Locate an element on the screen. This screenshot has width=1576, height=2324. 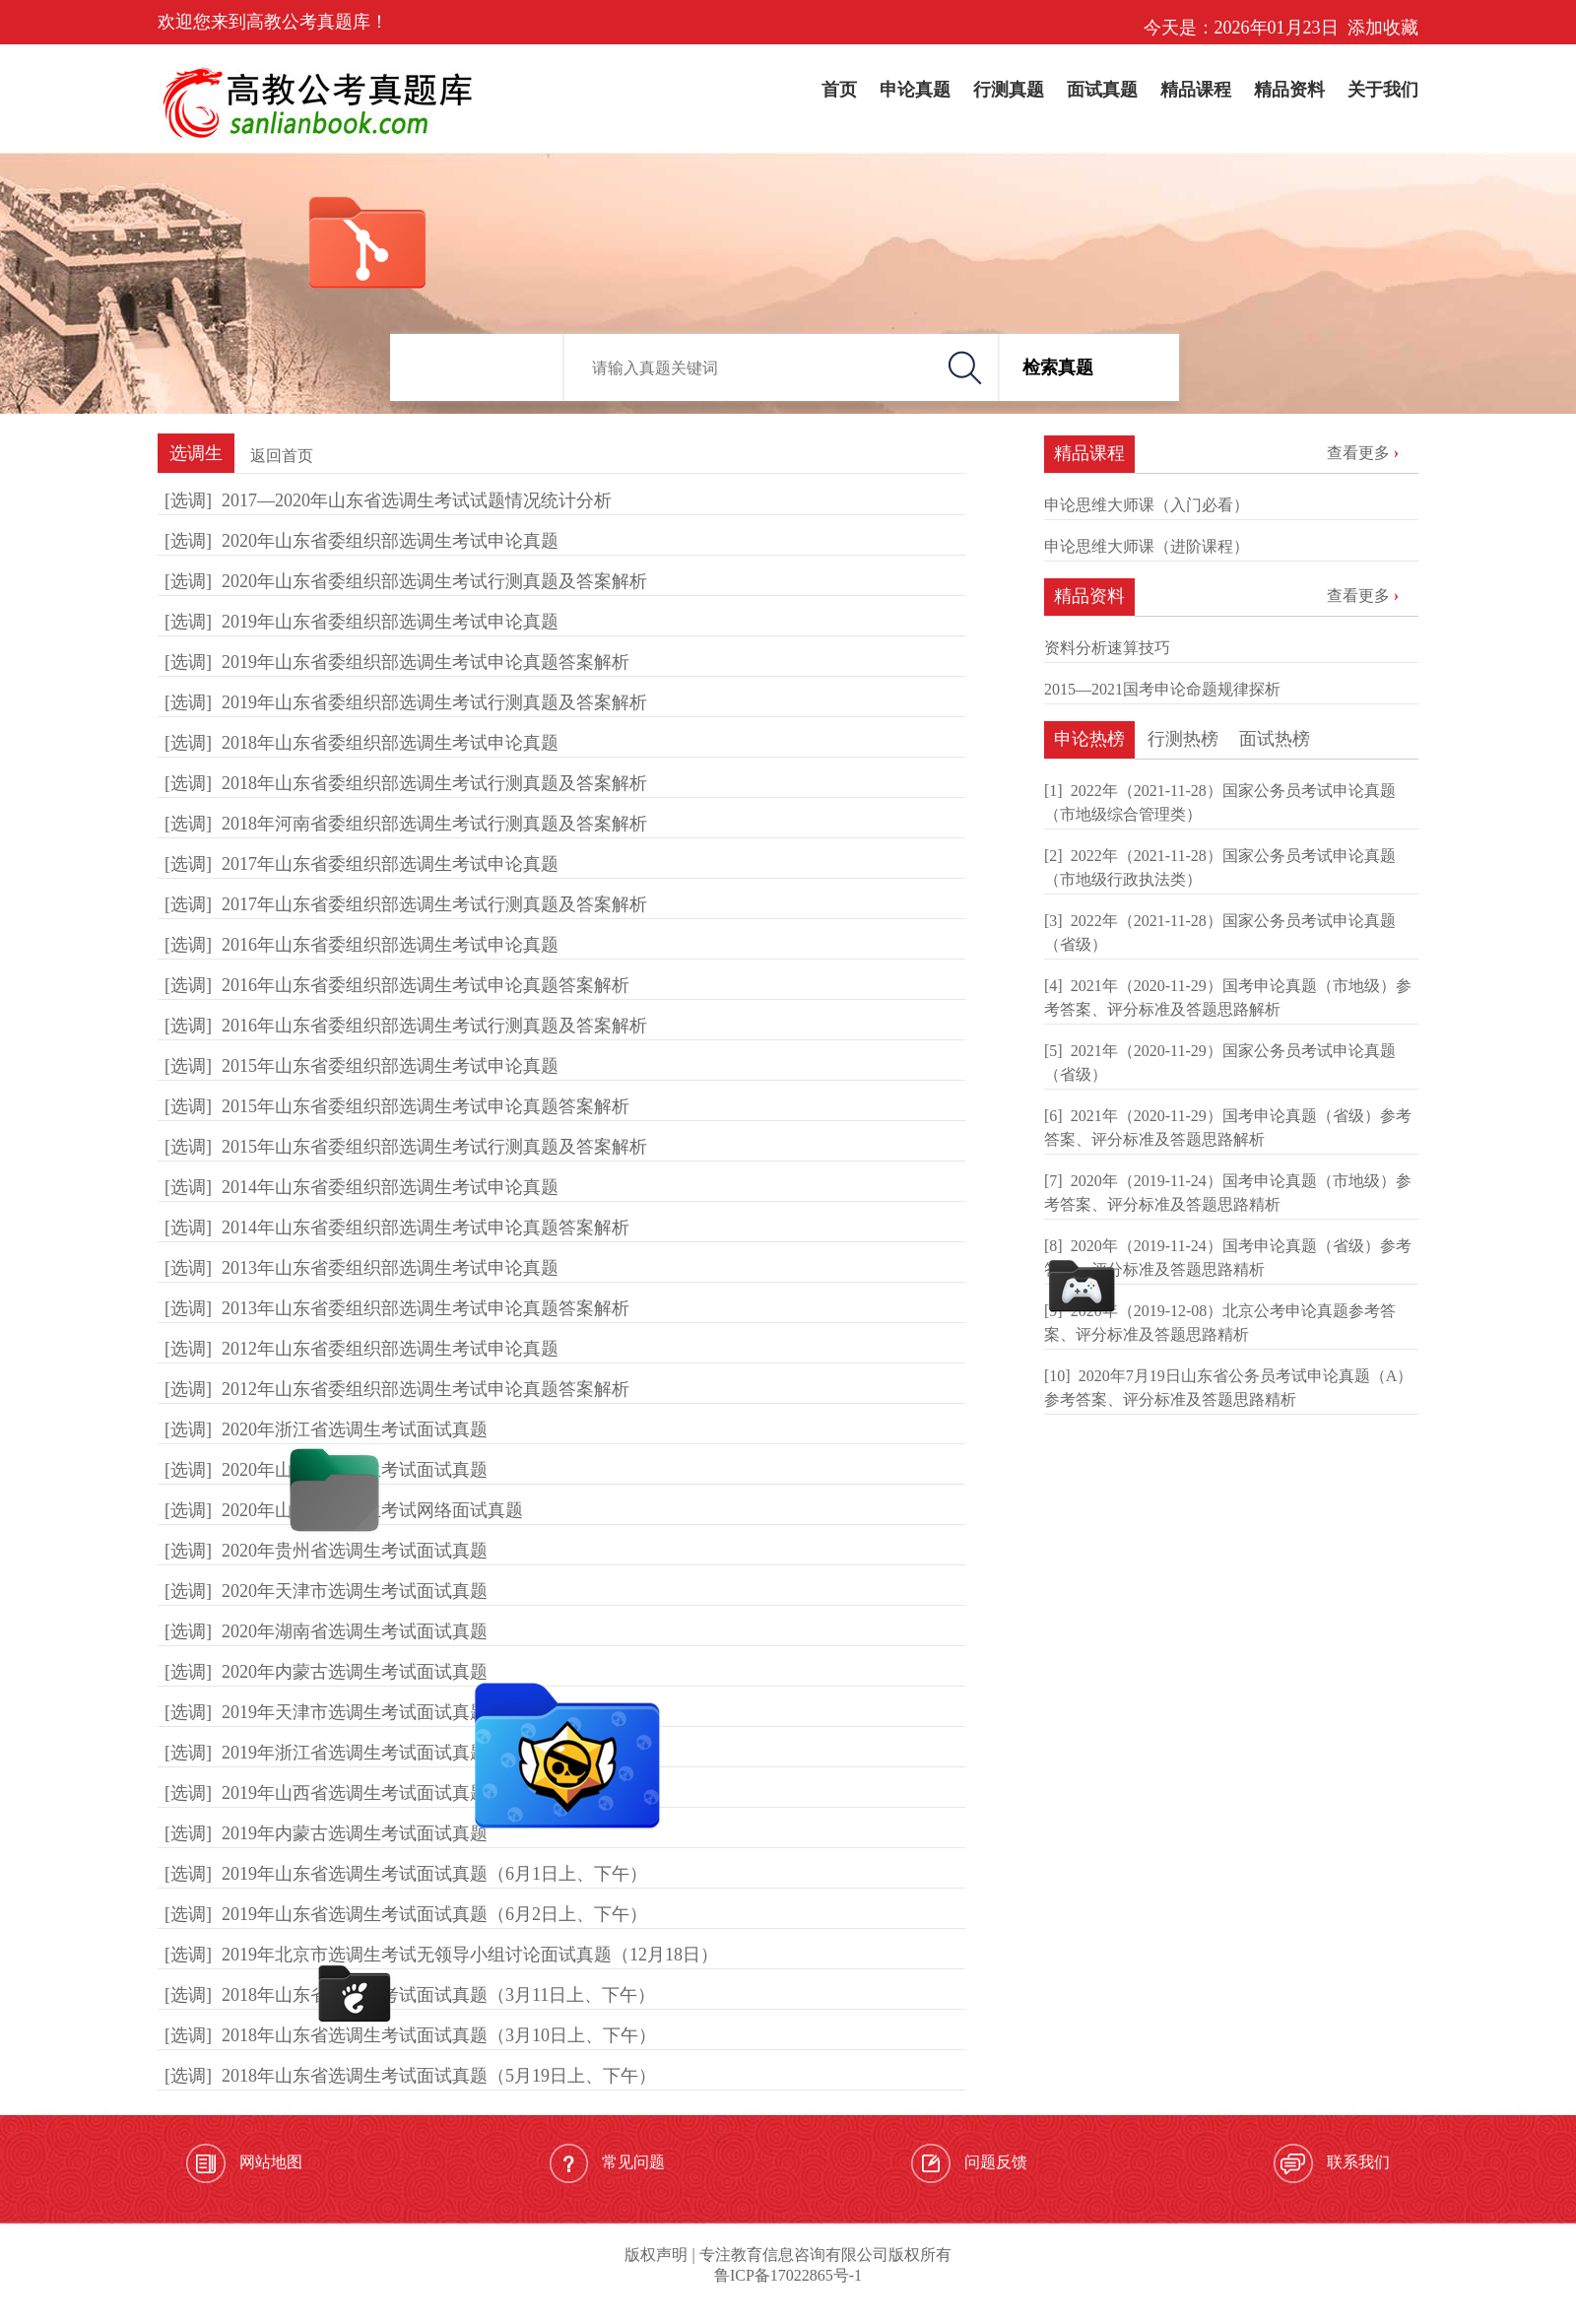
open brawl stars game folder is located at coordinates (566, 1760).